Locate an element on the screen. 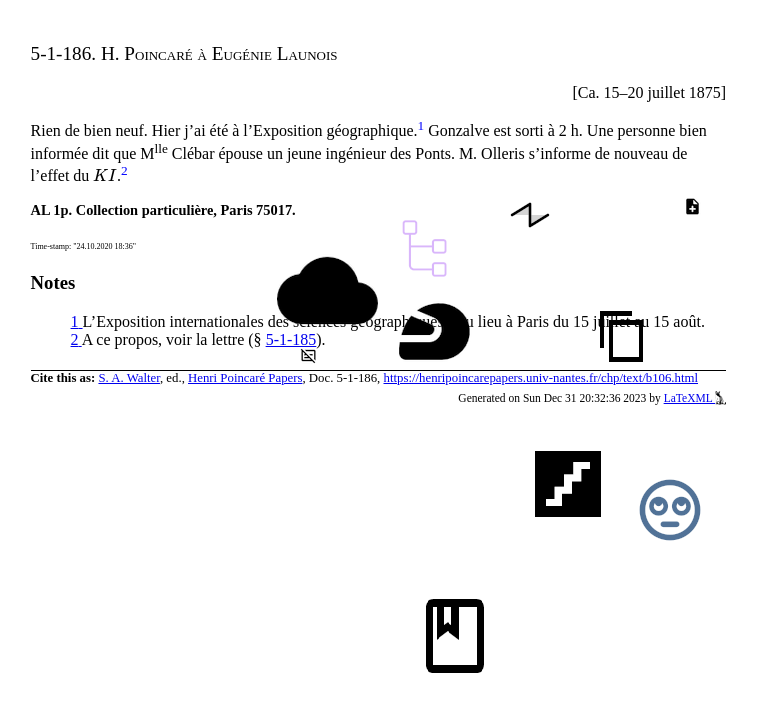 The height and width of the screenshot is (720, 768). turn off subtitles or closed captions is located at coordinates (308, 355).